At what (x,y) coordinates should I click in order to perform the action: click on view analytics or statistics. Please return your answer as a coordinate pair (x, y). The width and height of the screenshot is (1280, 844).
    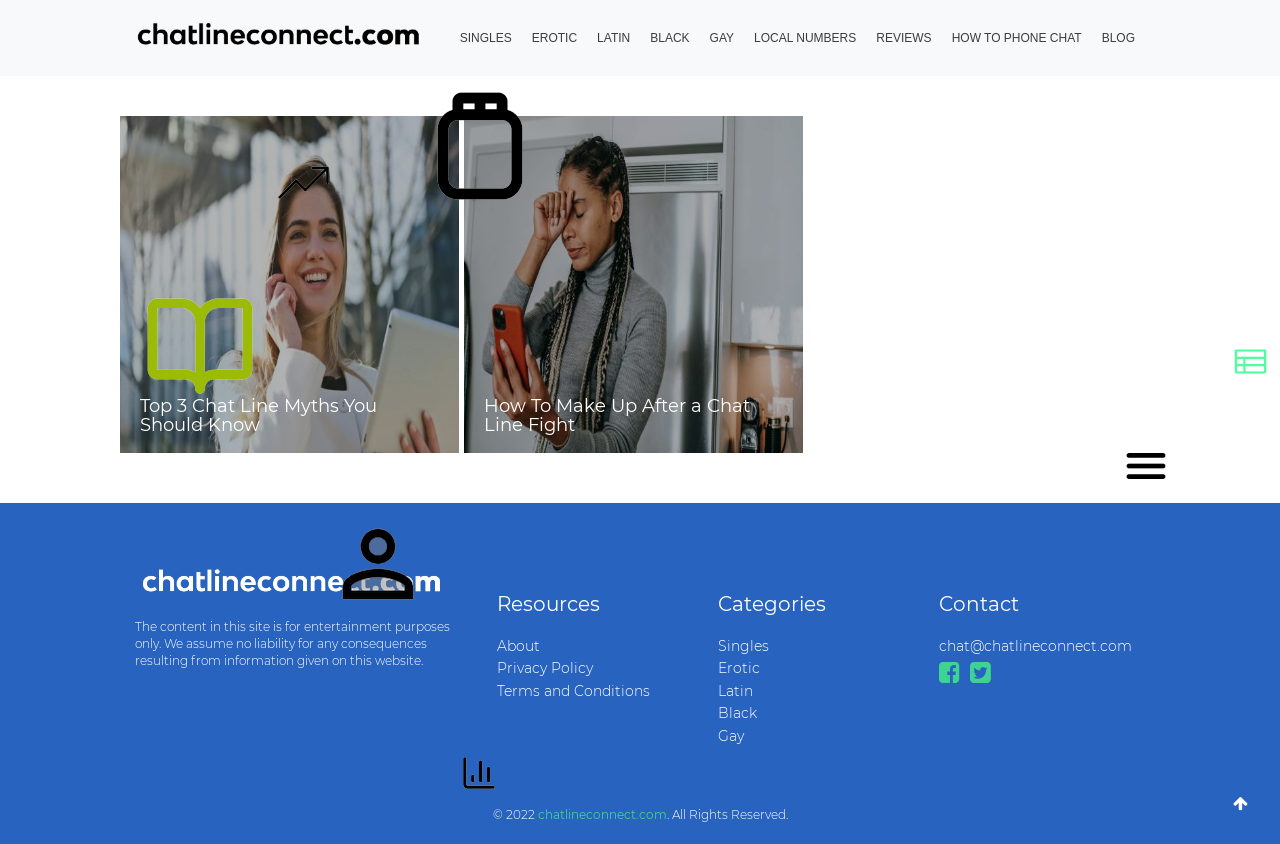
    Looking at the image, I should click on (479, 773).